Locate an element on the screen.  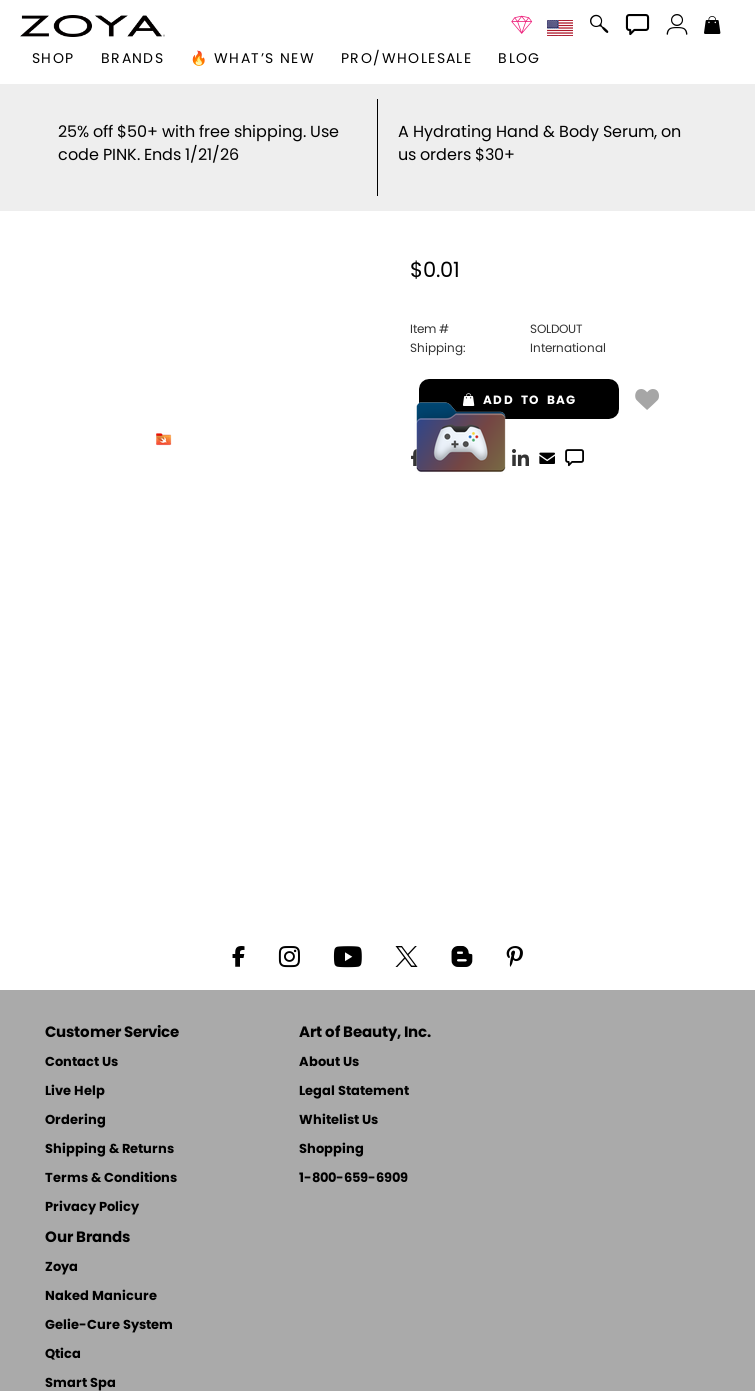
folder containing swift programming projects is located at coordinates (163, 439).